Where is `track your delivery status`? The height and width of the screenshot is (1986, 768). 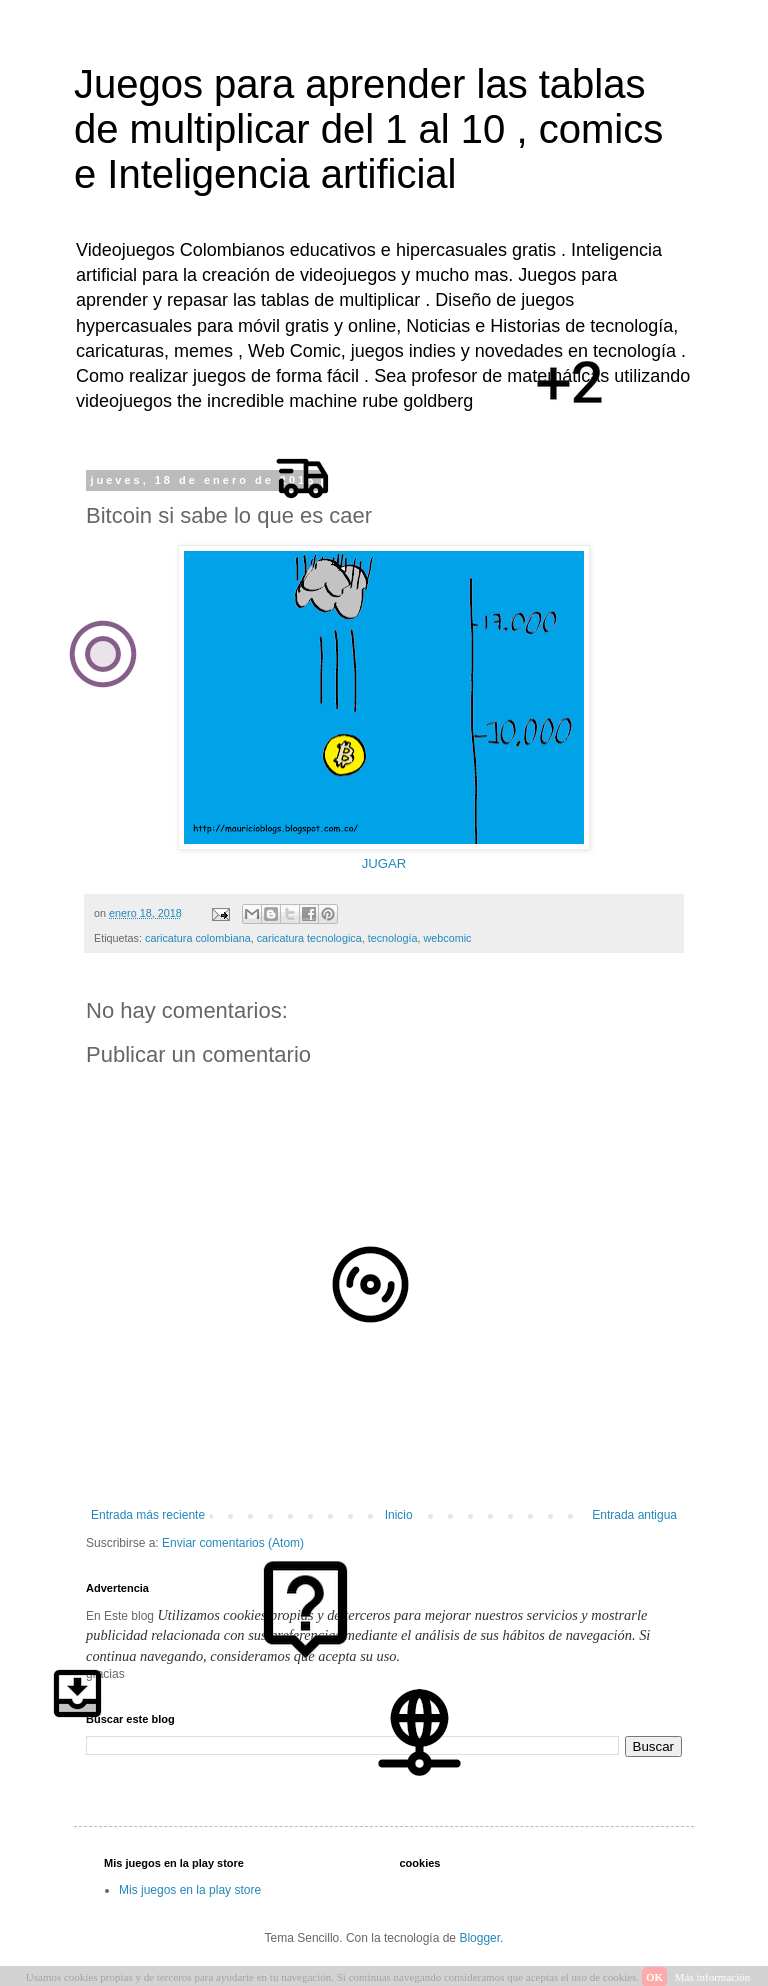
track your delivery status is located at coordinates (303, 478).